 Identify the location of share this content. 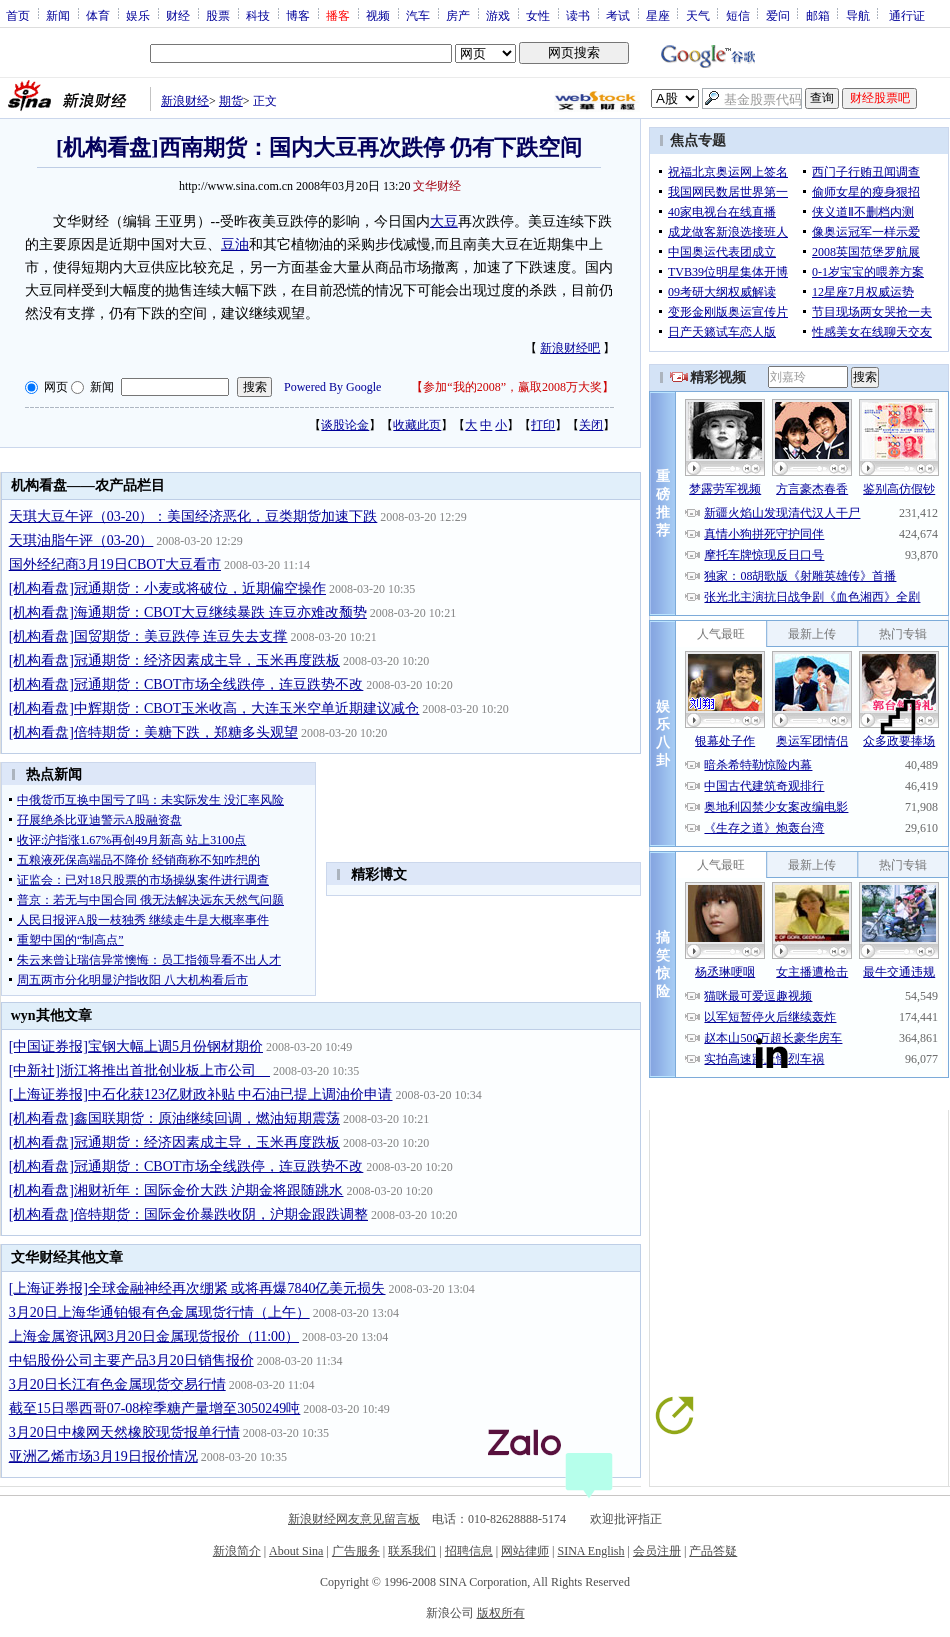
(674, 1415).